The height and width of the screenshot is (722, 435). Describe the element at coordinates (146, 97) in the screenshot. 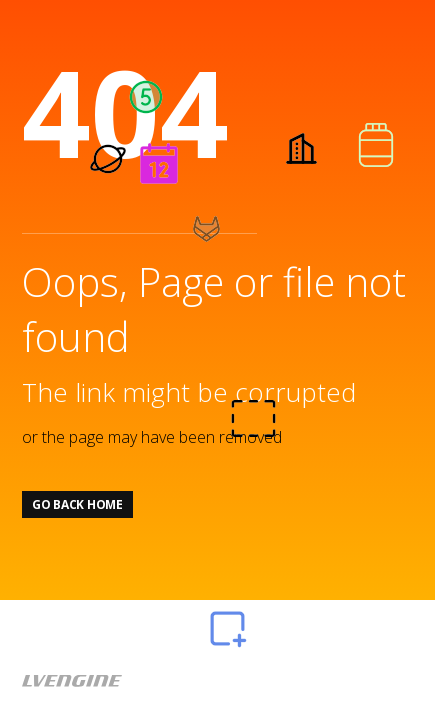

I see `indicates step five in a multi-step process` at that location.